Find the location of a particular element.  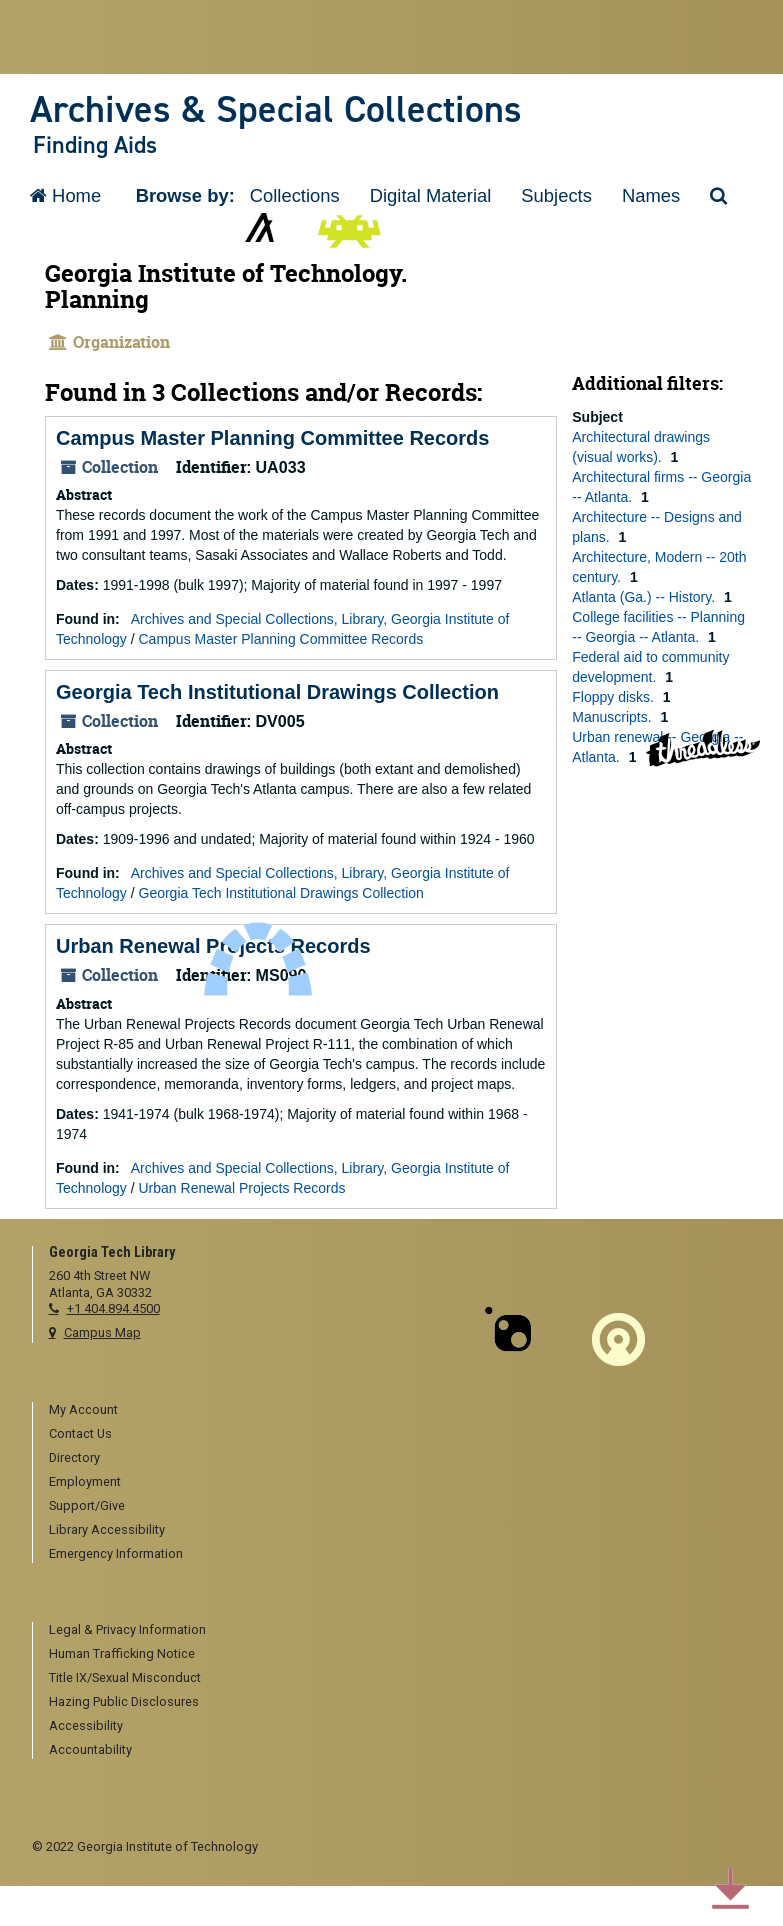

open the Castro podcast app is located at coordinates (618, 1339).